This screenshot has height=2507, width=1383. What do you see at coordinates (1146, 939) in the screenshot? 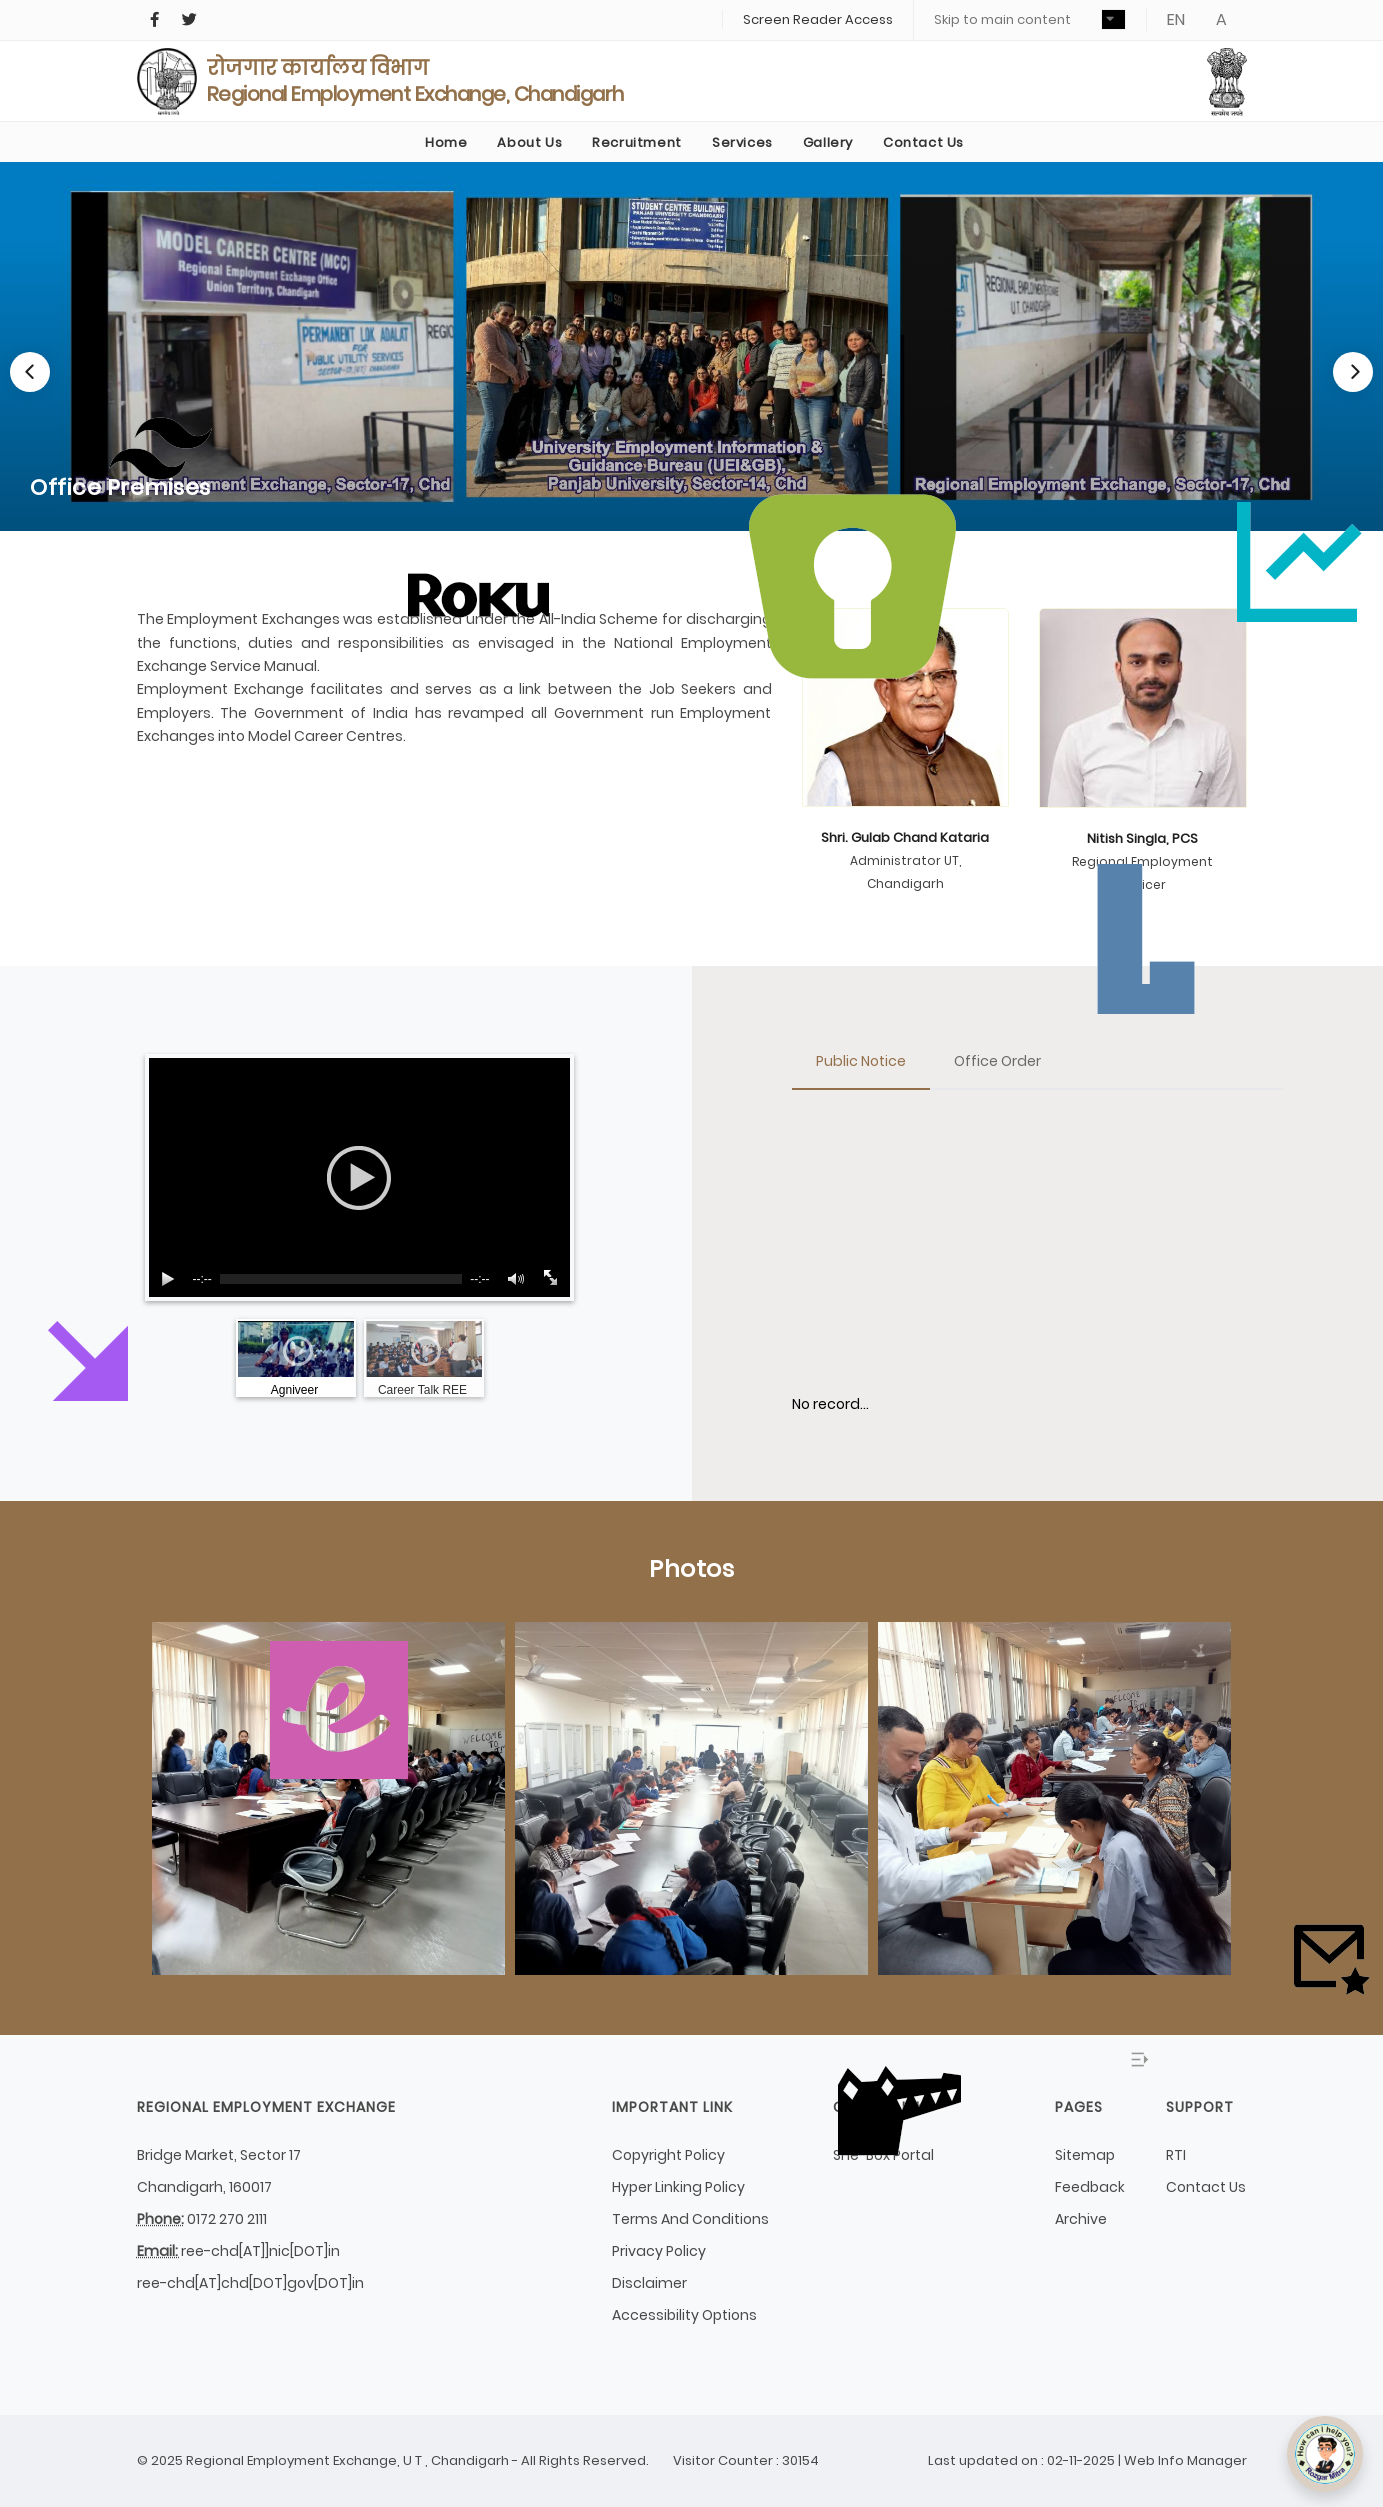
I see `visit the Lospec website` at bounding box center [1146, 939].